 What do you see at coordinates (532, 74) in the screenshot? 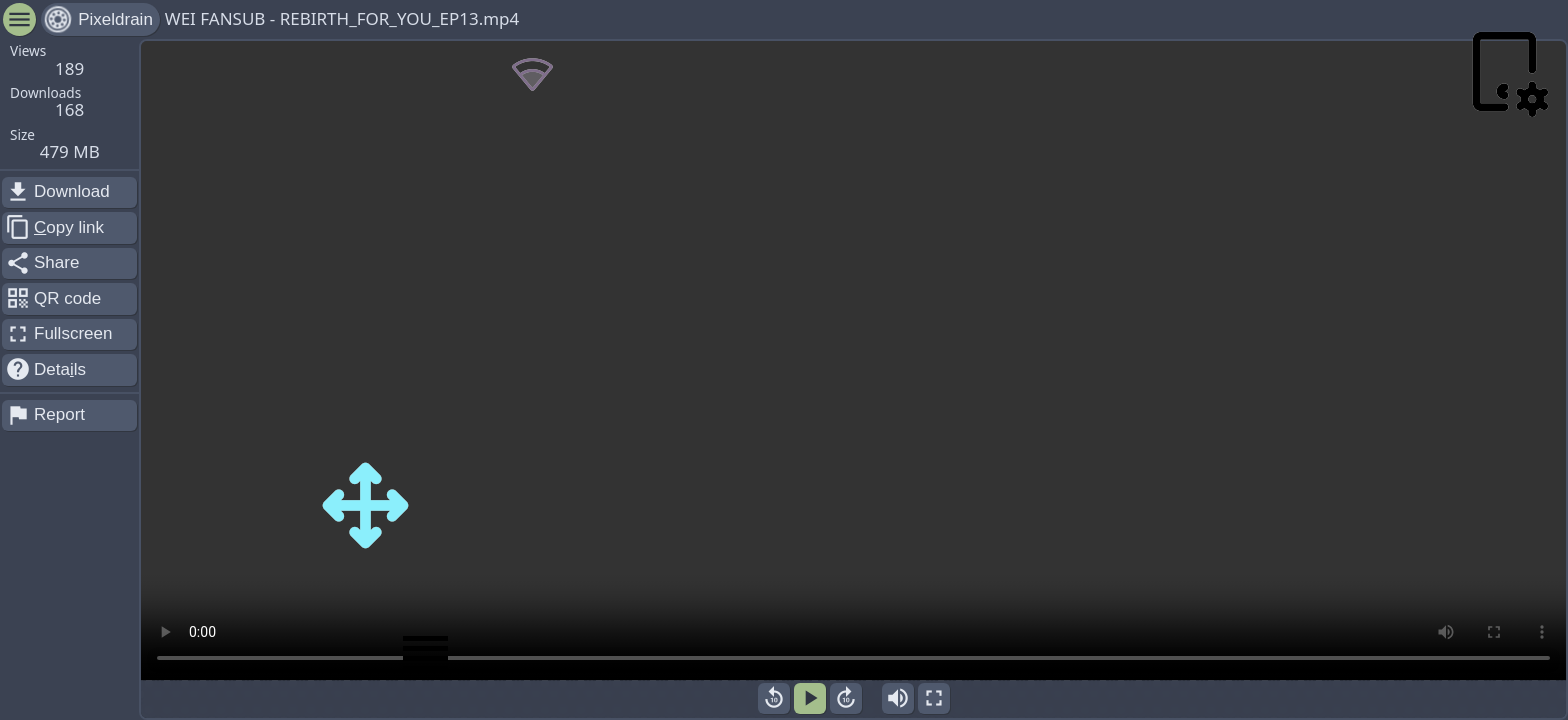
I see `indicates medium wifi signal strength` at bounding box center [532, 74].